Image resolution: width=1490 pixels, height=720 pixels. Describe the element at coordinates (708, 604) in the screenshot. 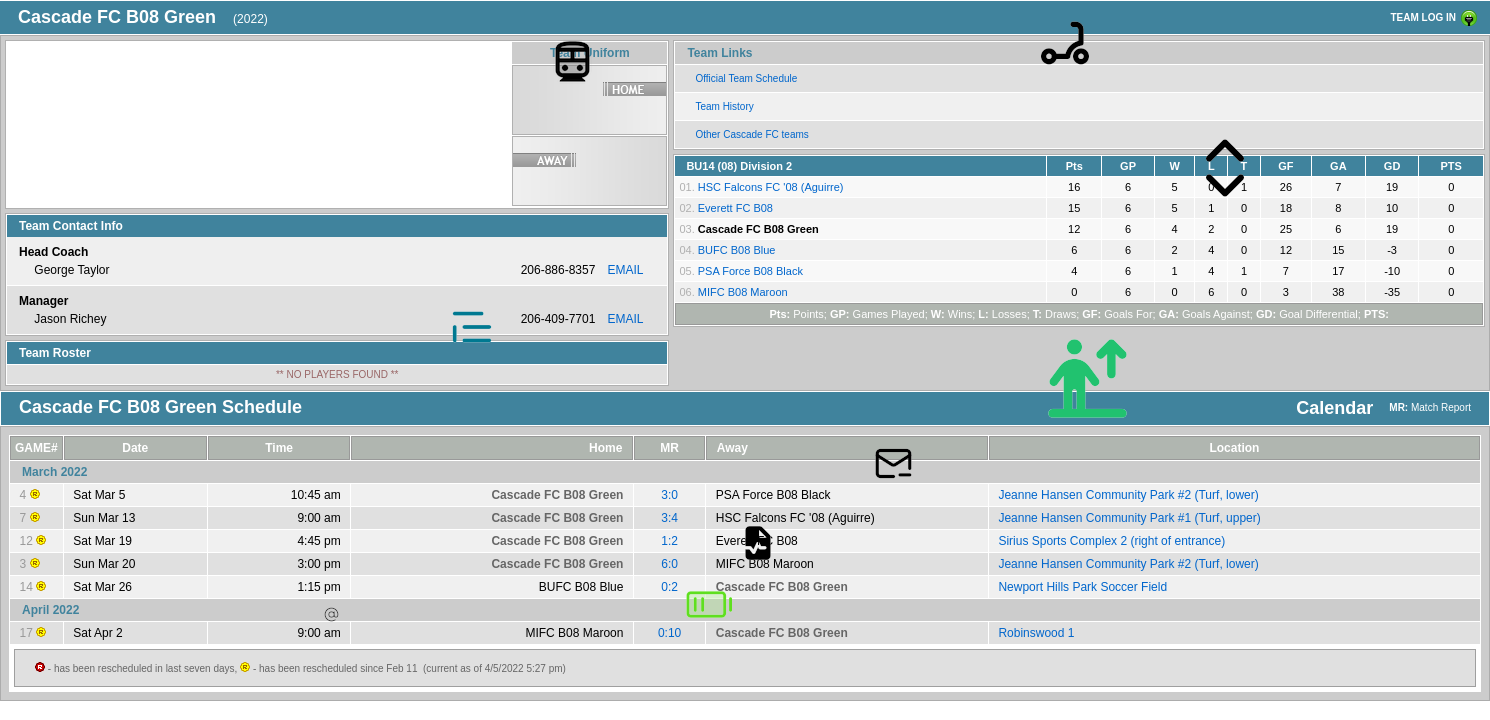

I see `indicates medium battery level` at that location.